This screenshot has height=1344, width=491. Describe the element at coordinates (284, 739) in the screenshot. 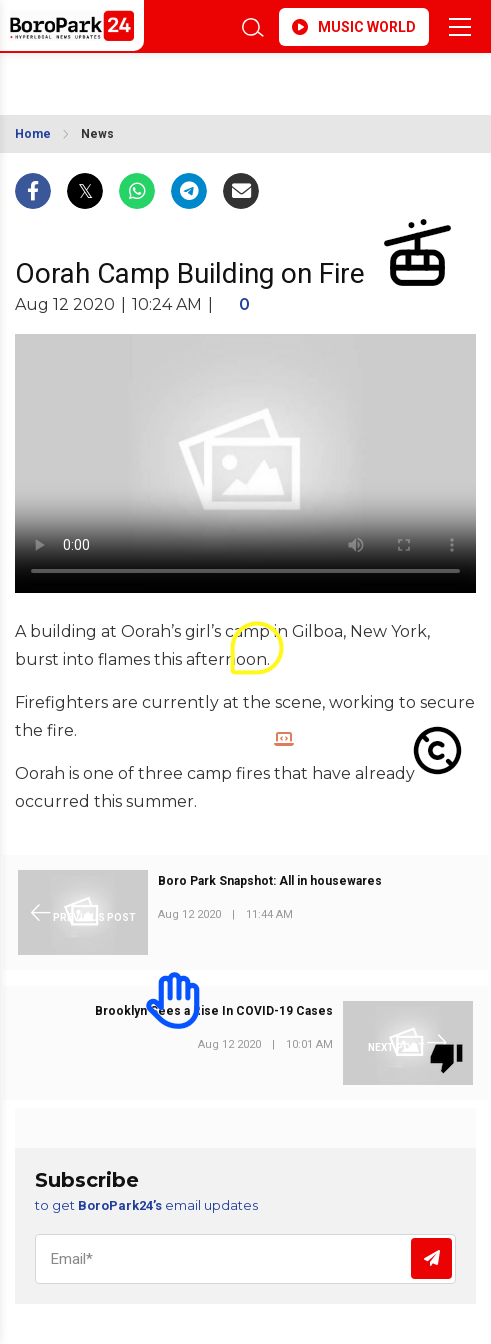

I see `open code editor or development environment` at that location.